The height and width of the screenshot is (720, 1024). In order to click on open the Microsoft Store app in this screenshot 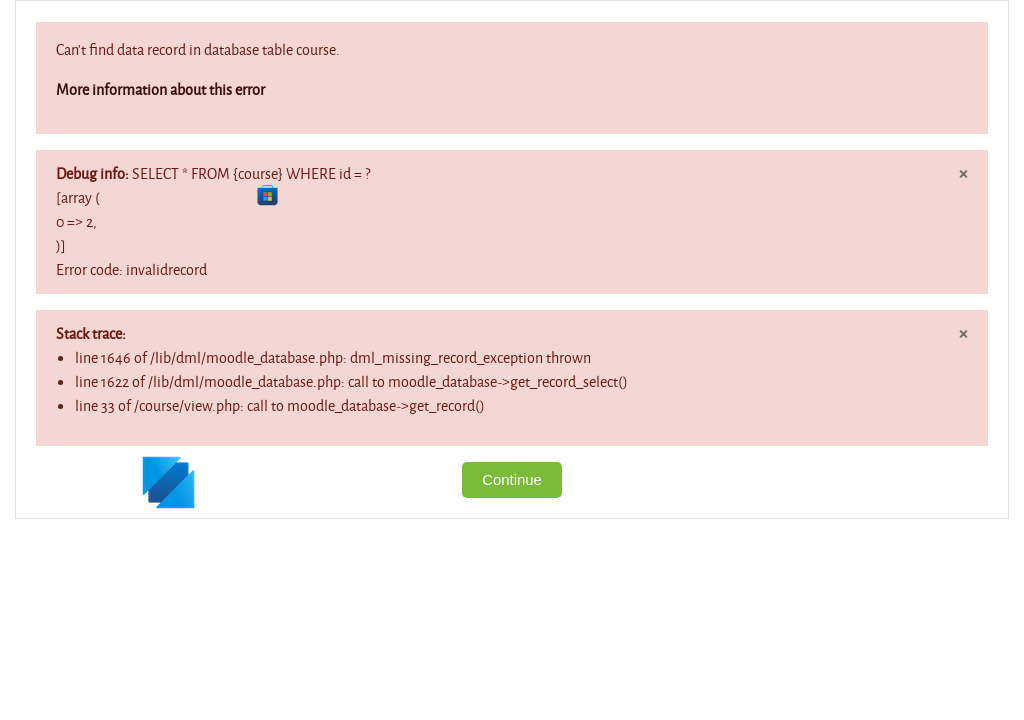, I will do `click(267, 195)`.